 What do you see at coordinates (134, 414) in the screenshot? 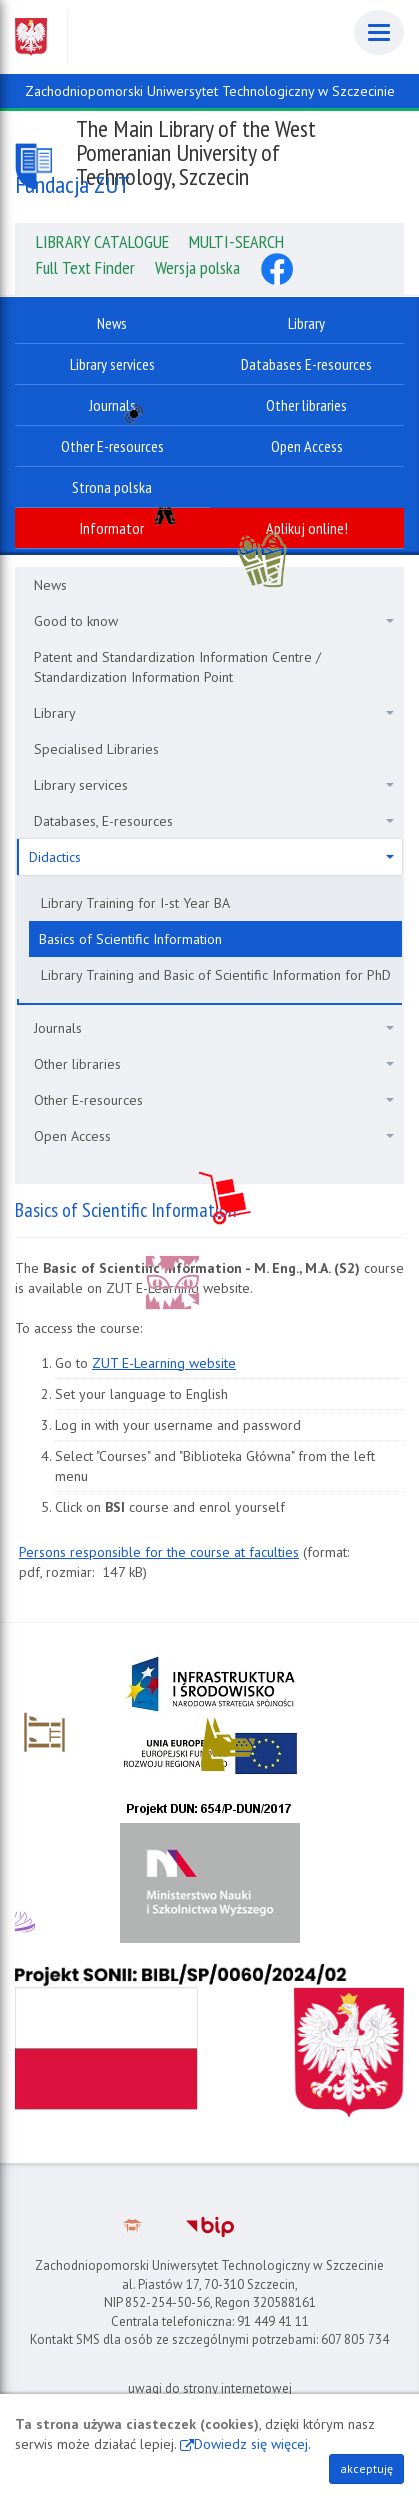
I see `indicates vibration or haptic feedback is enabled` at bounding box center [134, 414].